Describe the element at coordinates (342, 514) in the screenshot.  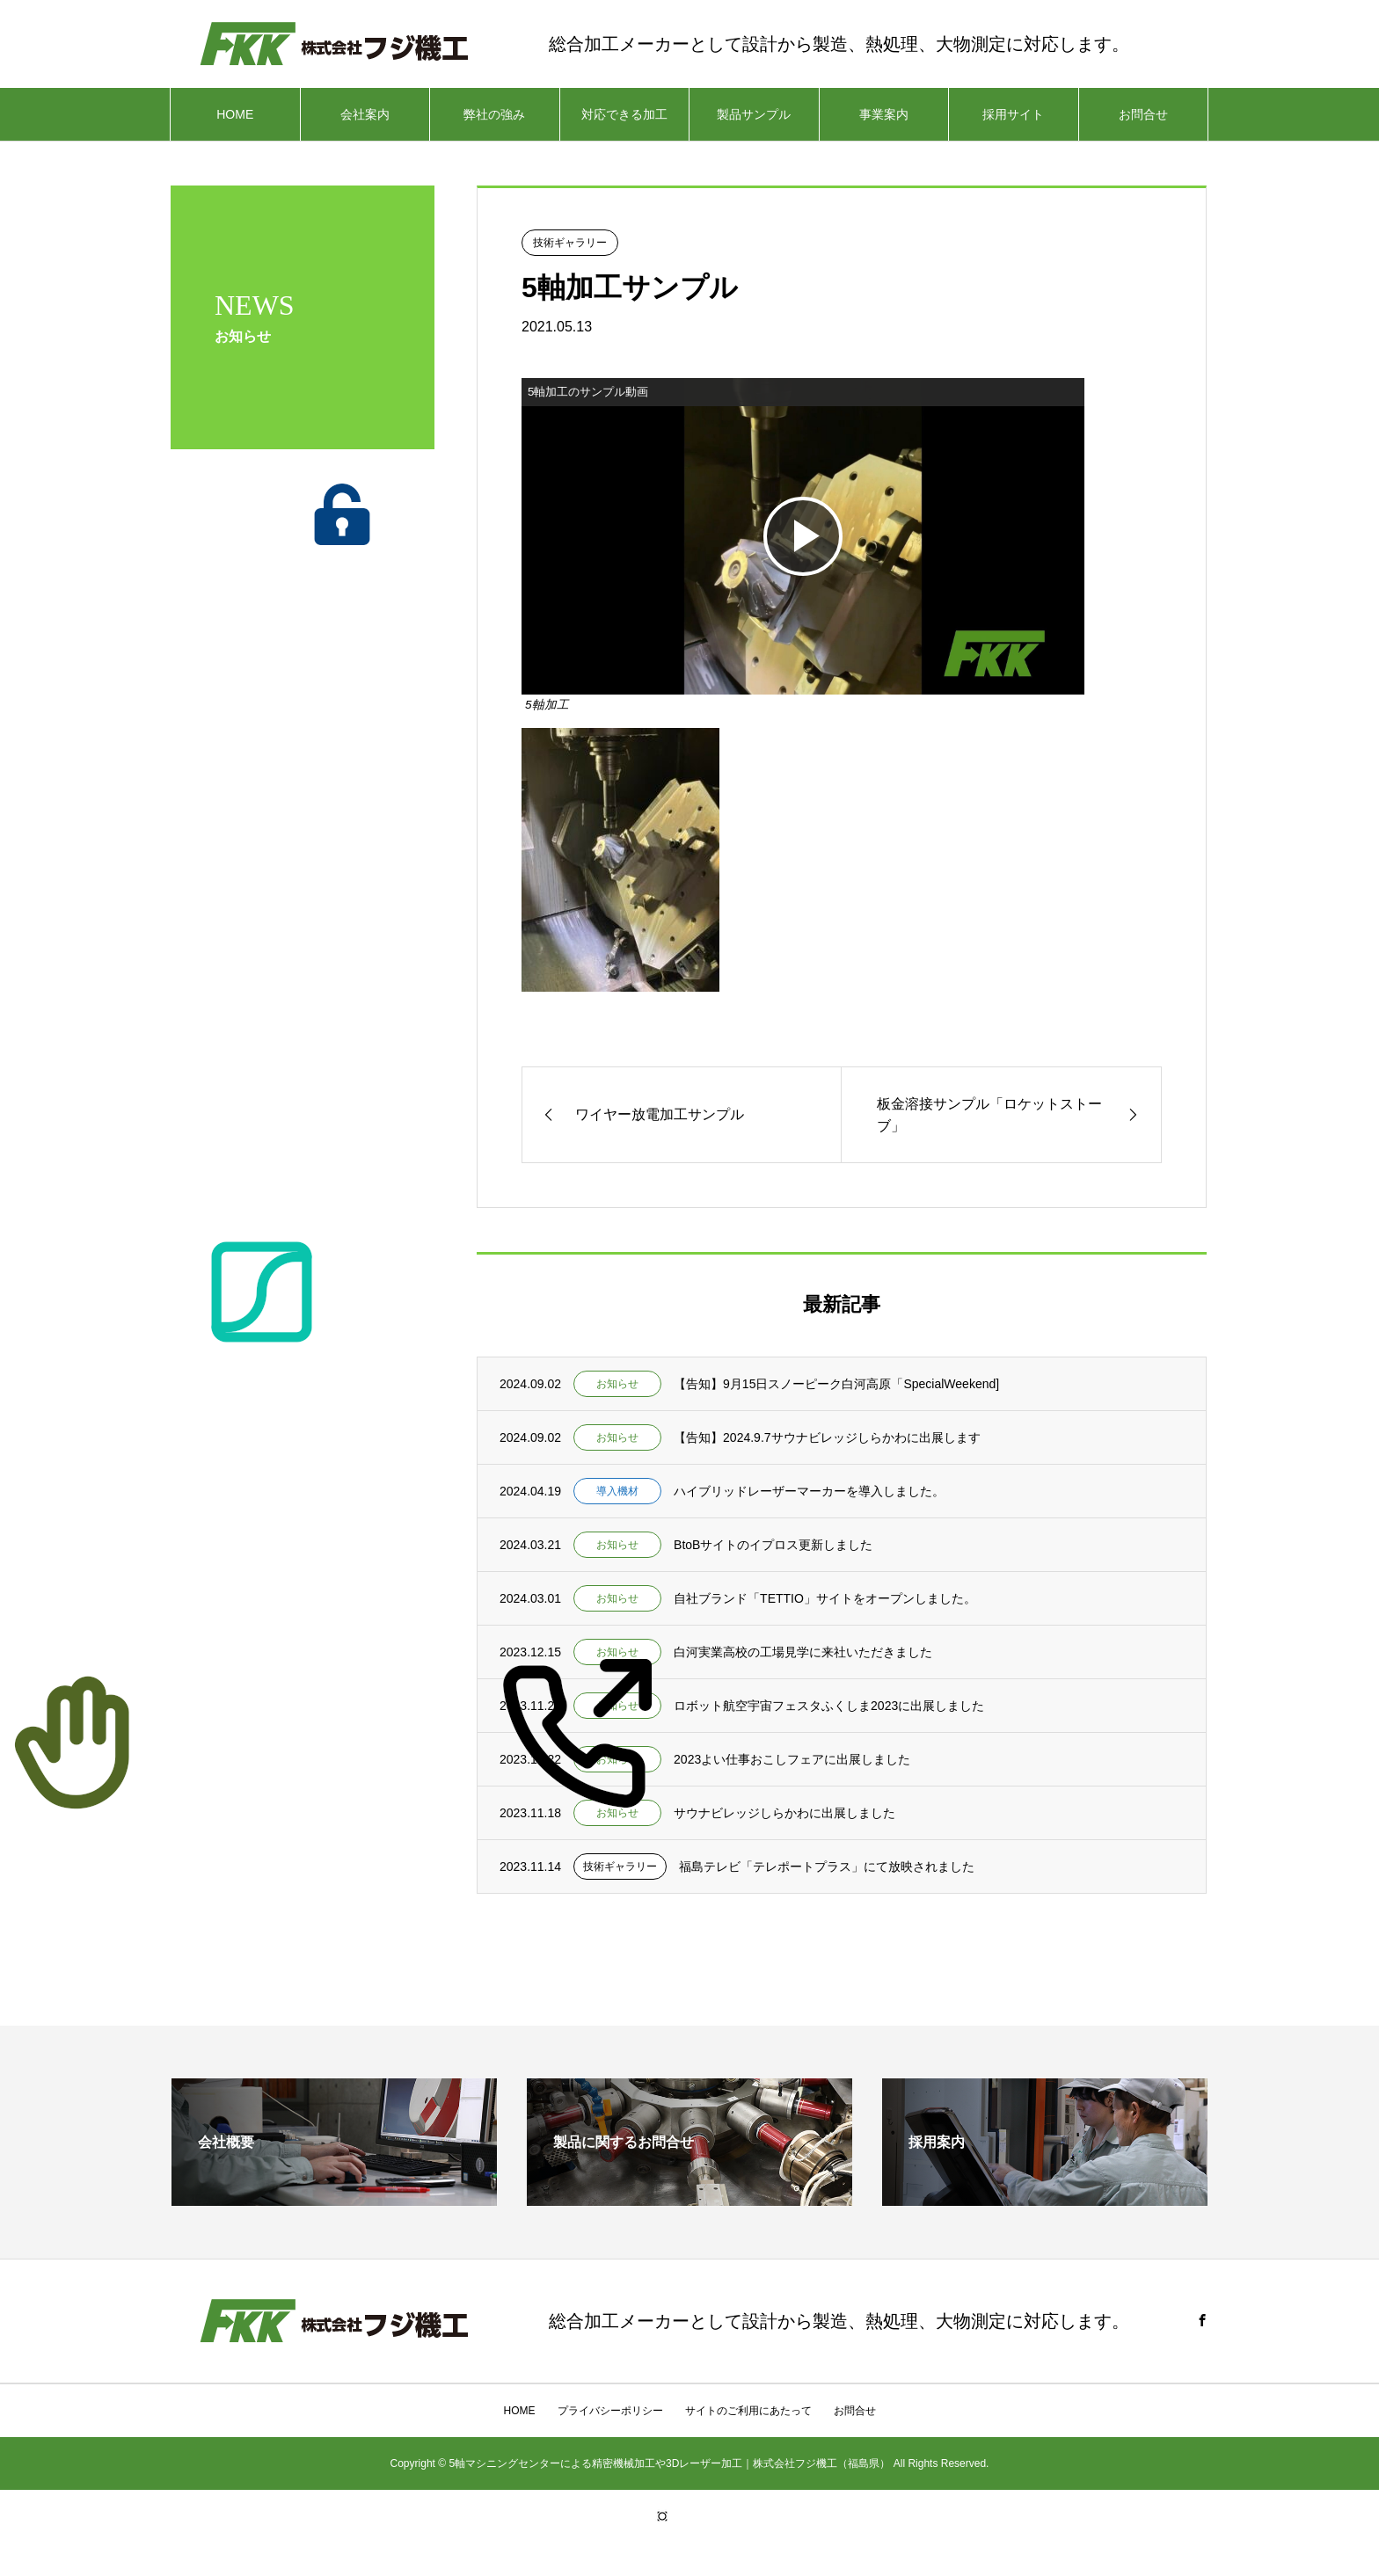
I see `unlock or access secured content` at that location.